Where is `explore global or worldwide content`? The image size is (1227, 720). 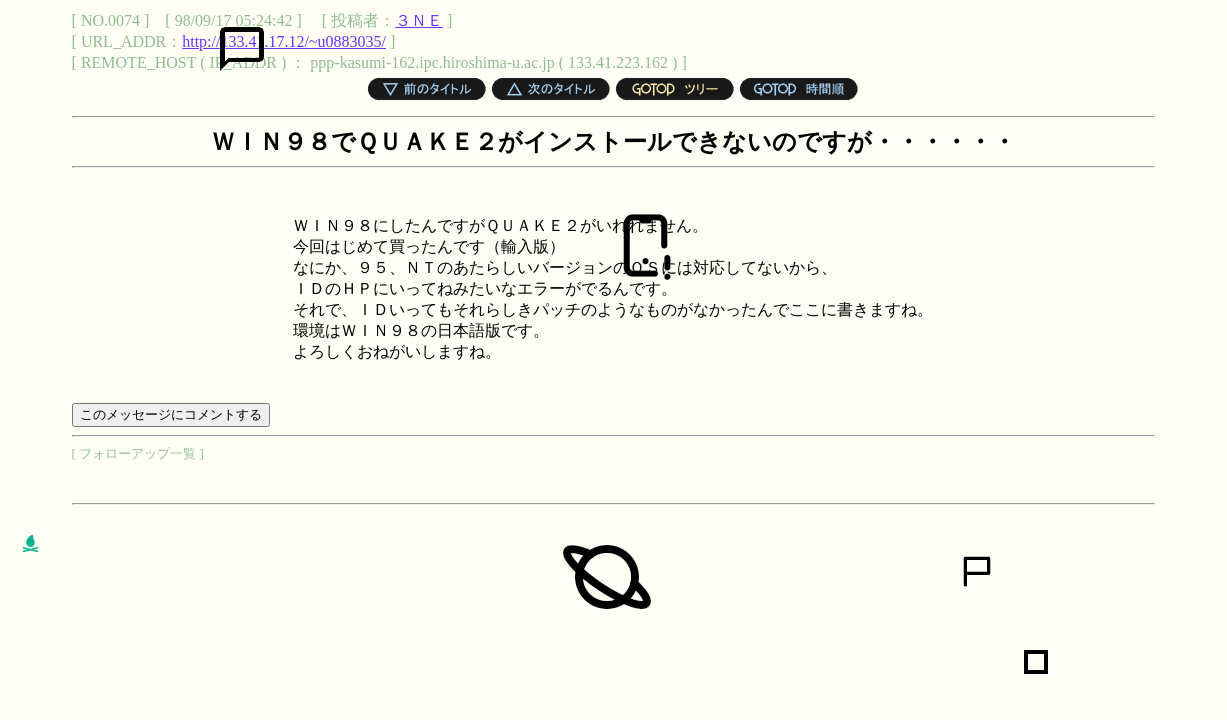 explore global or worldwide content is located at coordinates (607, 577).